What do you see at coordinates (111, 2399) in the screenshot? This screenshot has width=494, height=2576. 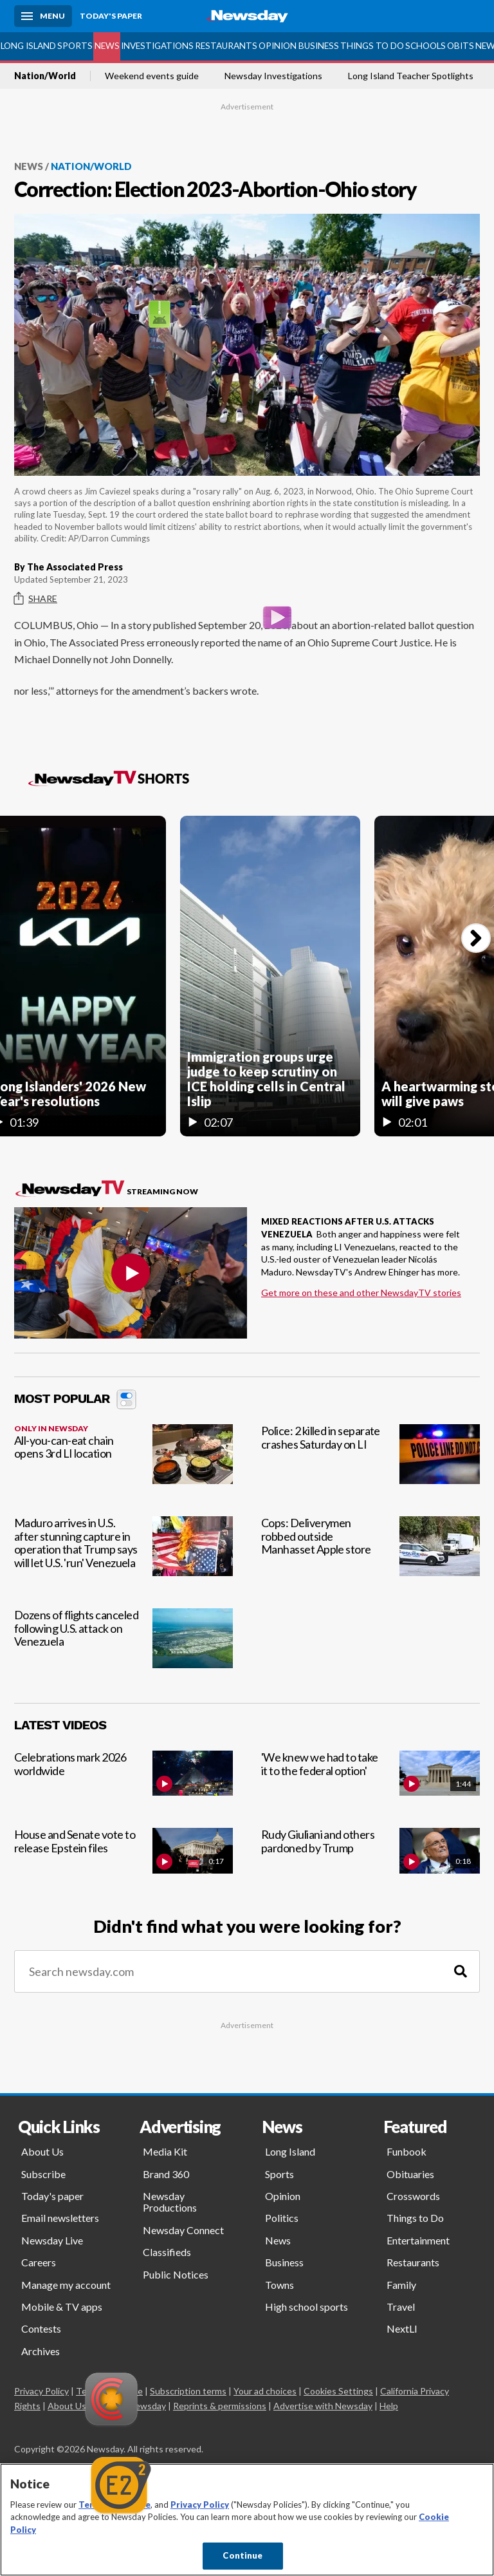 I see `launch OpenRA Command & Conquer game` at bounding box center [111, 2399].